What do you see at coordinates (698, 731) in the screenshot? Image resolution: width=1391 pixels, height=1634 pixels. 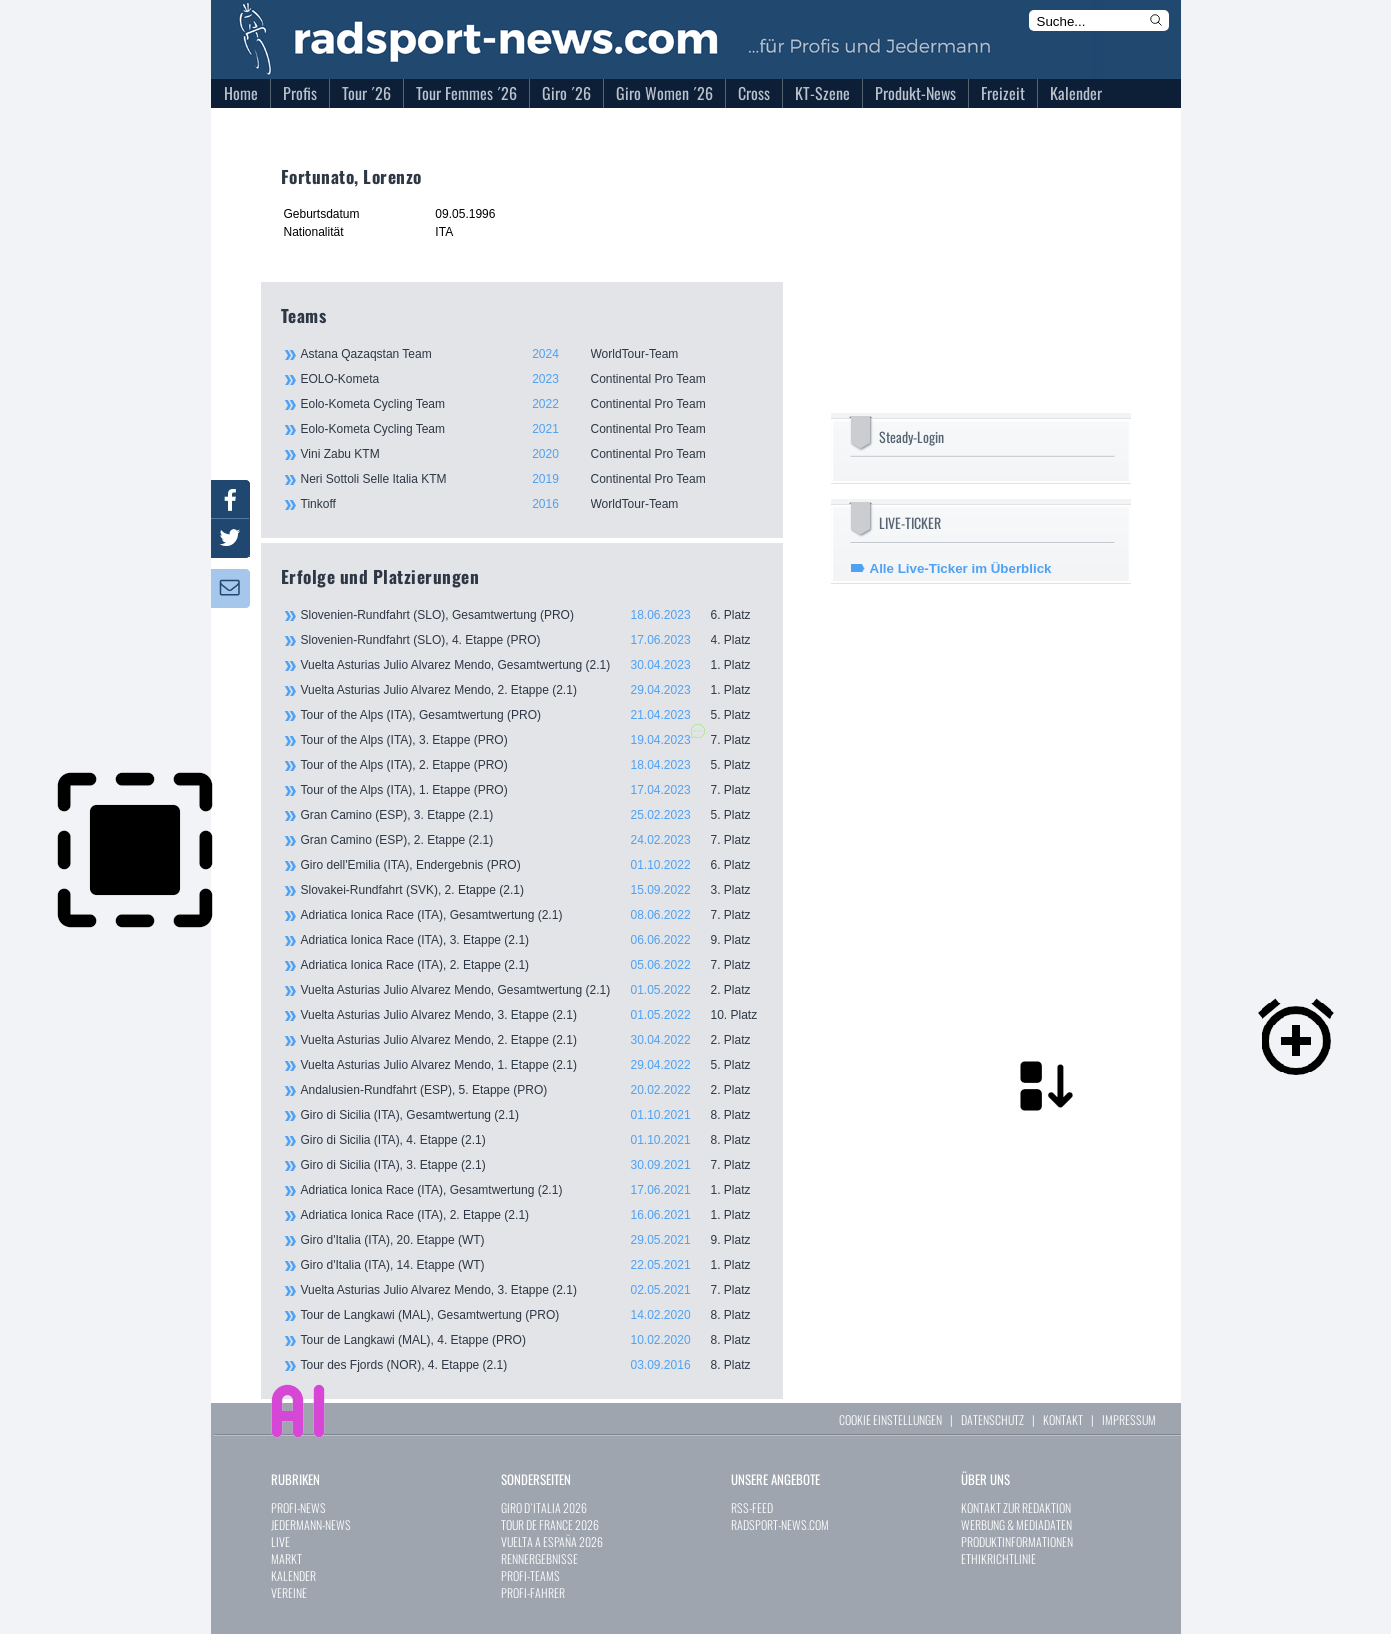 I see `open chat or messaging` at bounding box center [698, 731].